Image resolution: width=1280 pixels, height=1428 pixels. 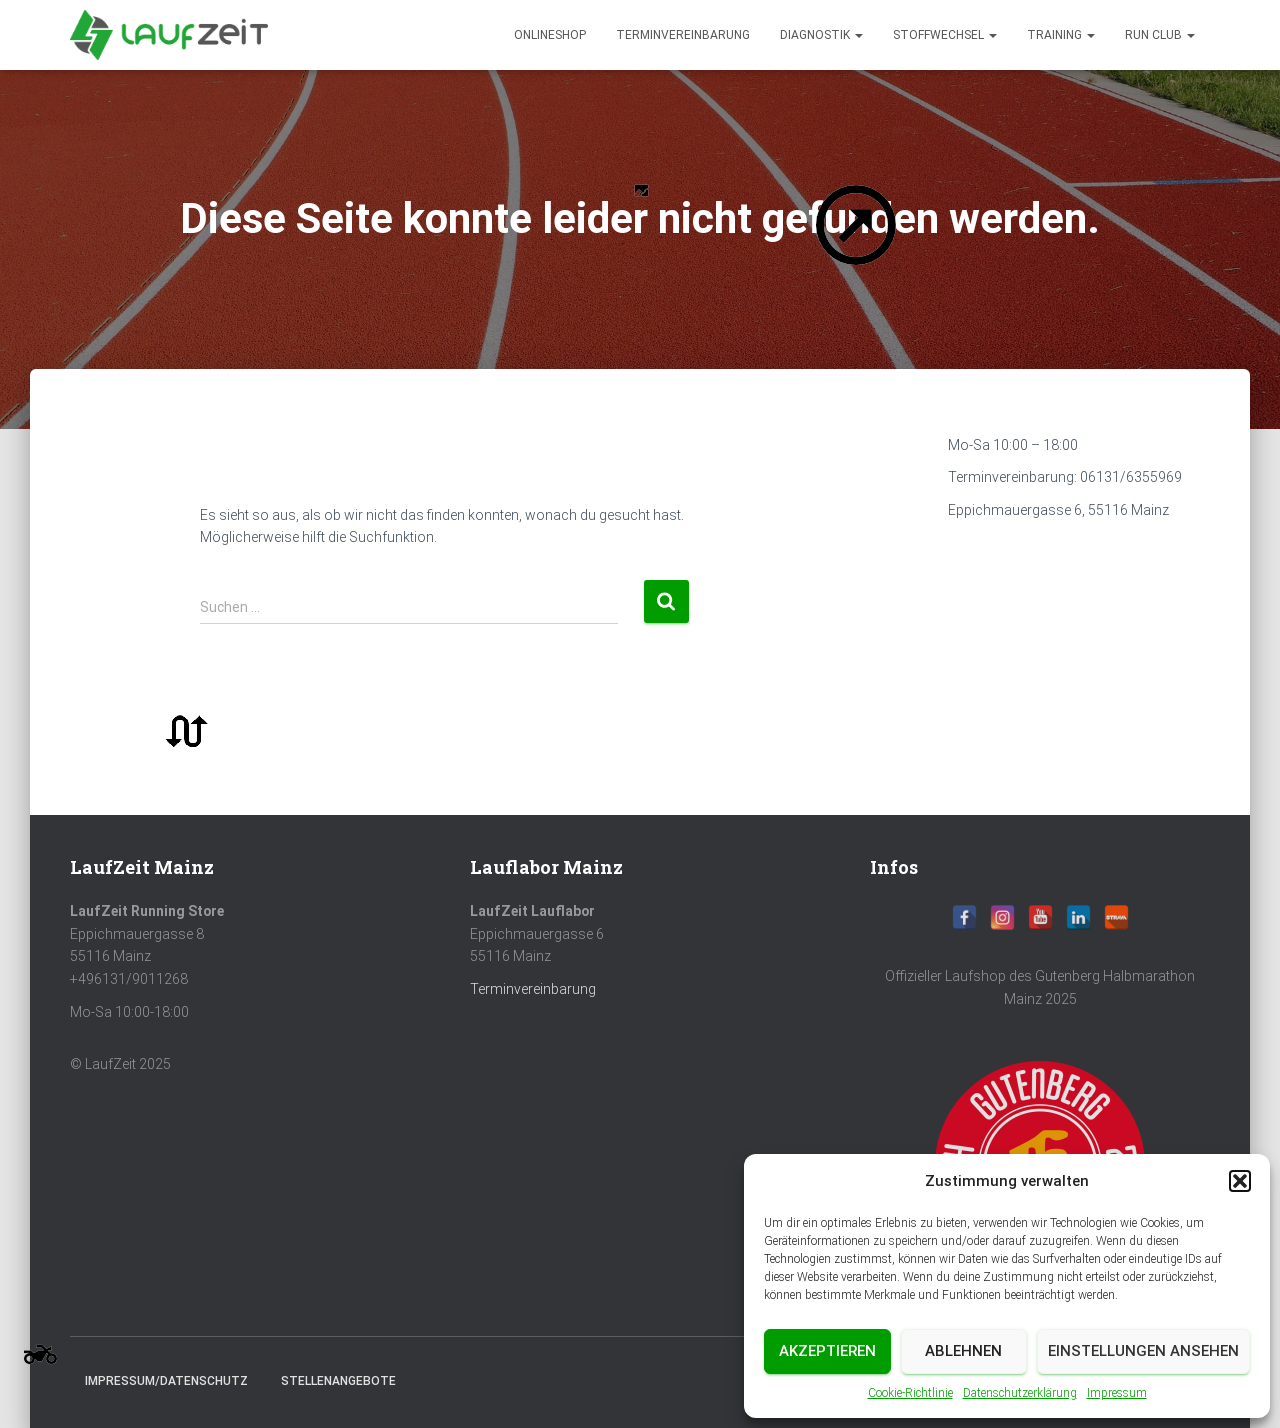 I want to click on indicates a broken or corrupted image file, so click(x=641, y=190).